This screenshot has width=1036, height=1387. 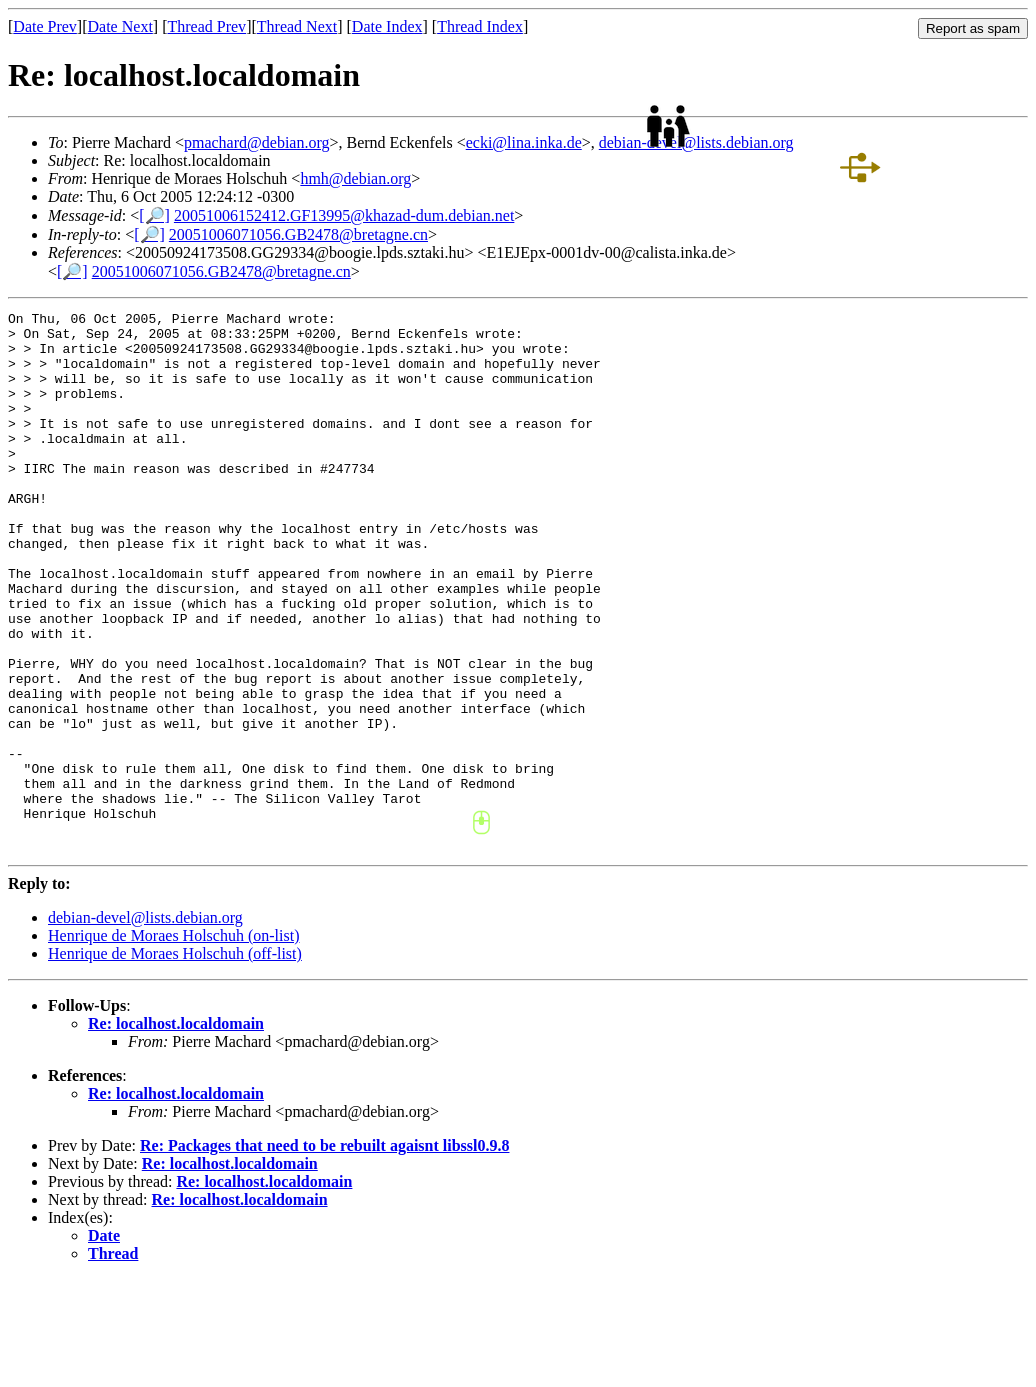 What do you see at coordinates (481, 822) in the screenshot?
I see `middle mouse button click action` at bounding box center [481, 822].